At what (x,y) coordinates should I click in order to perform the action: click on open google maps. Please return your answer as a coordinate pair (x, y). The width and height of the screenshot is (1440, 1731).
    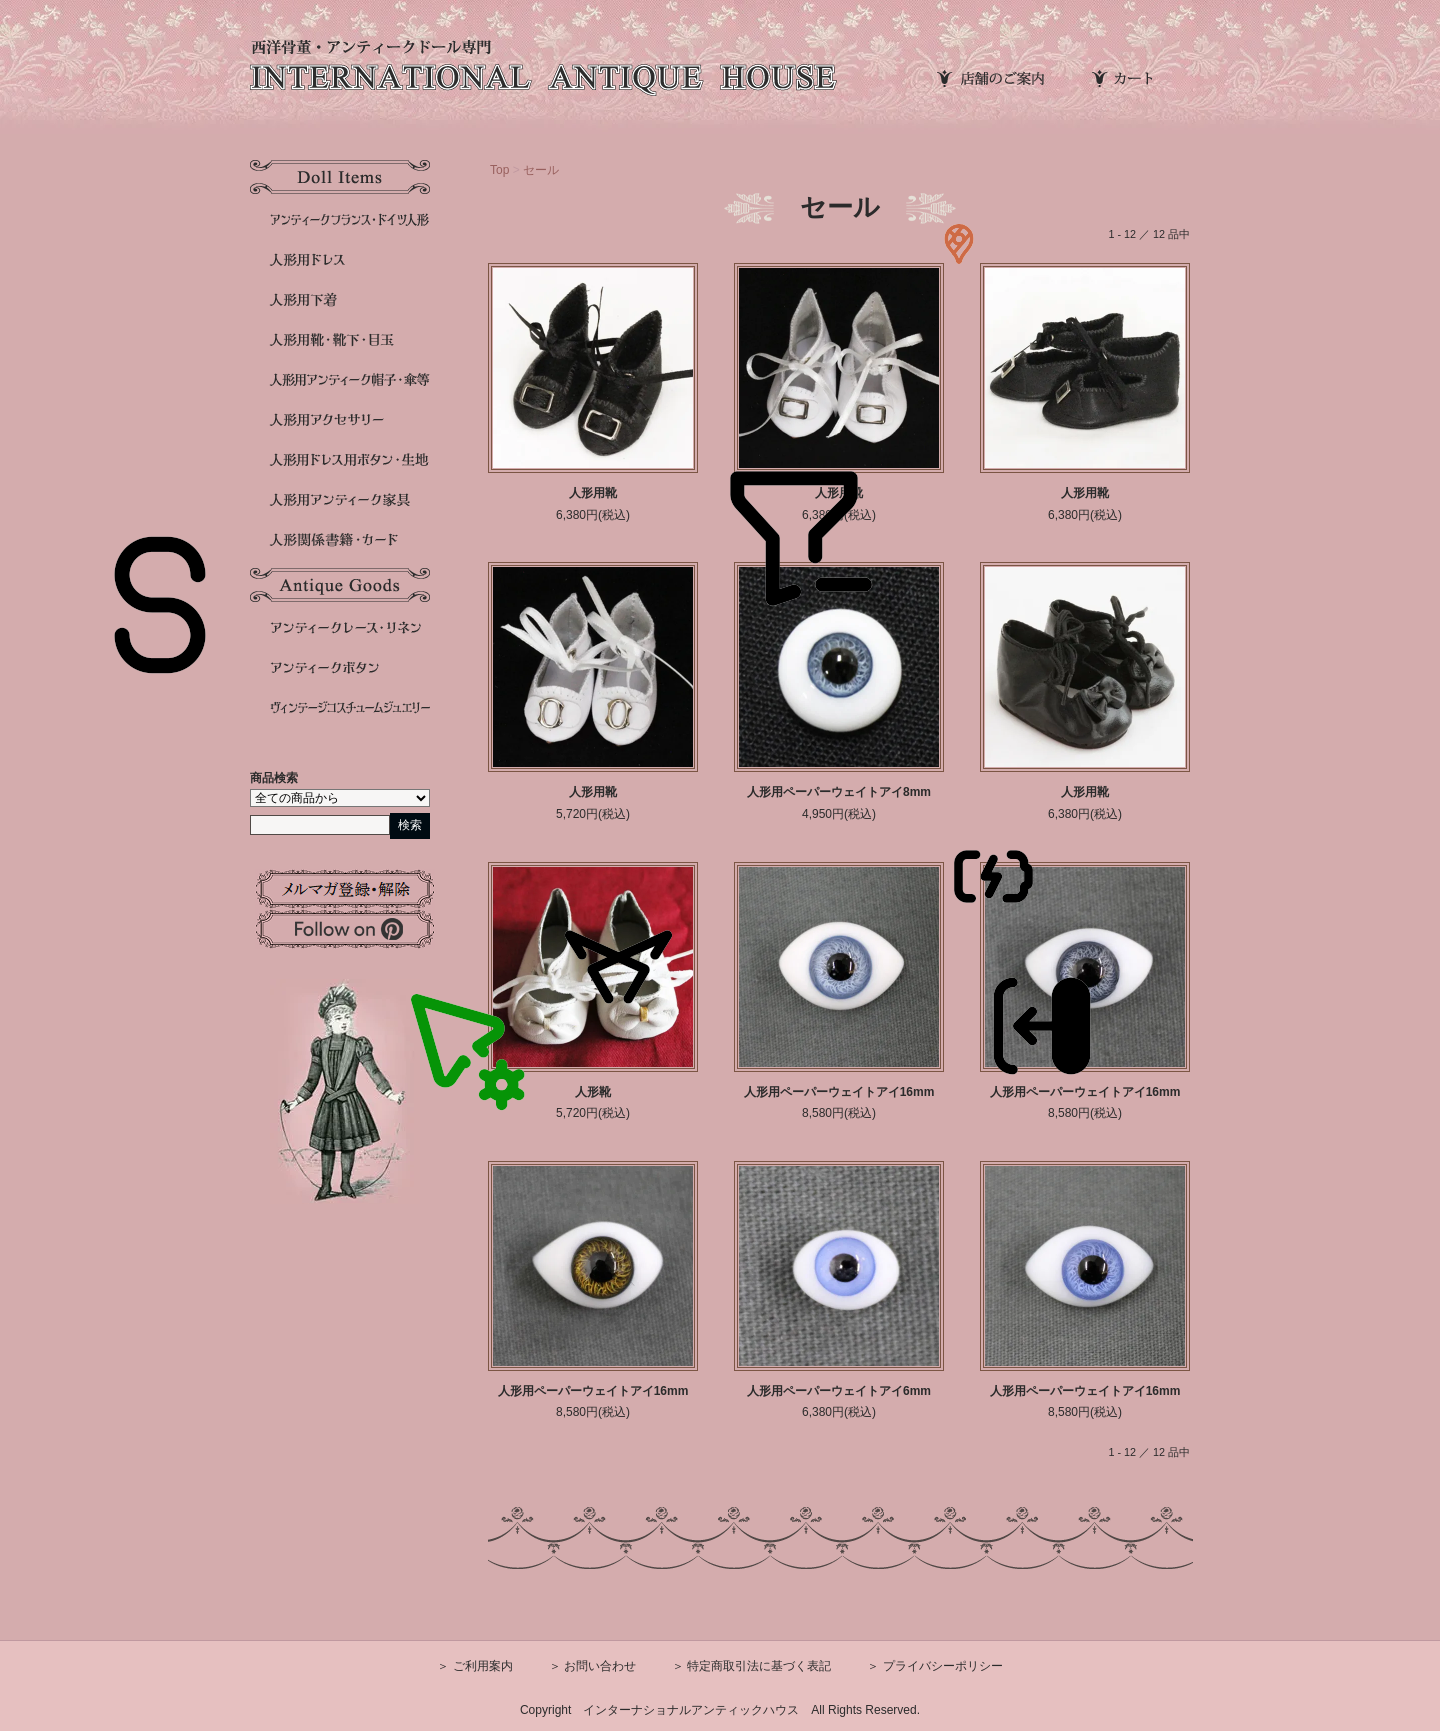
    Looking at the image, I should click on (959, 244).